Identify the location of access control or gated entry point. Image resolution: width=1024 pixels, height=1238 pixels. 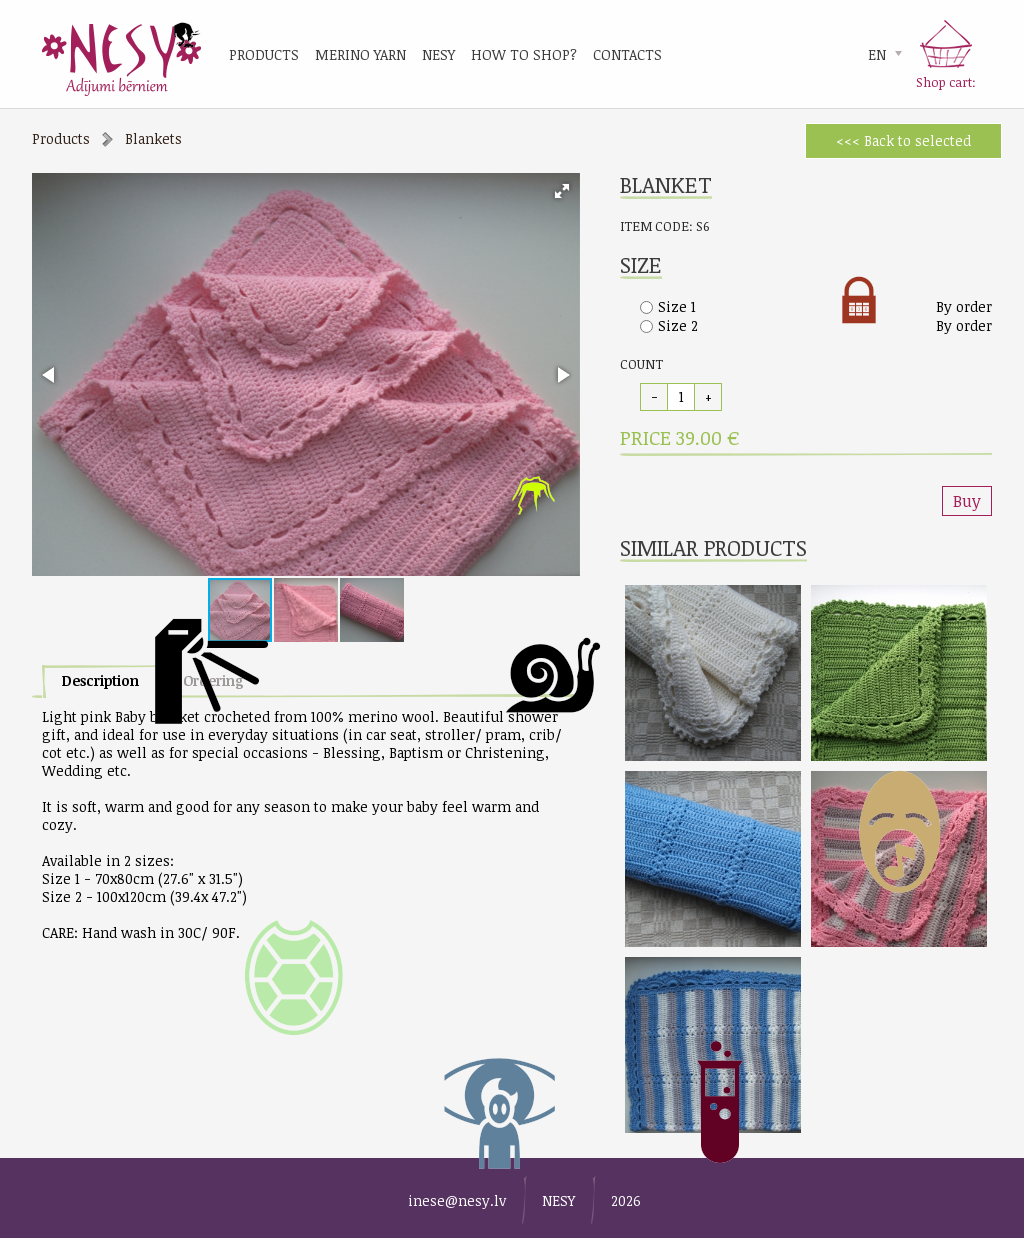
(211, 667).